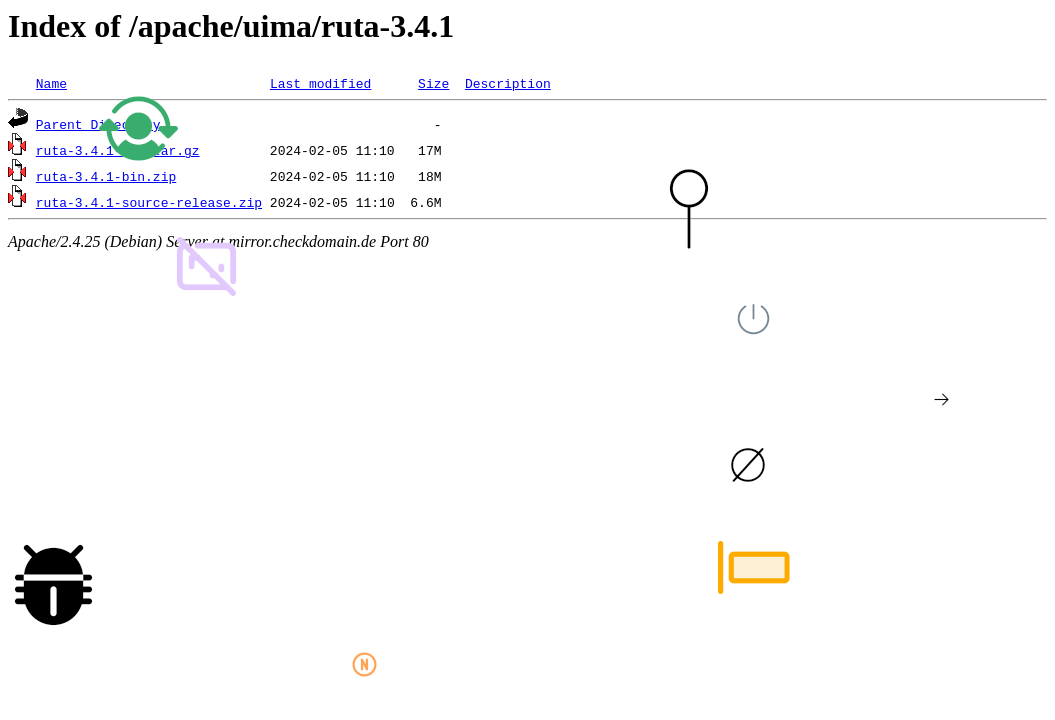 The width and height of the screenshot is (1055, 720). Describe the element at coordinates (689, 209) in the screenshot. I see `mark a location on a map` at that location.